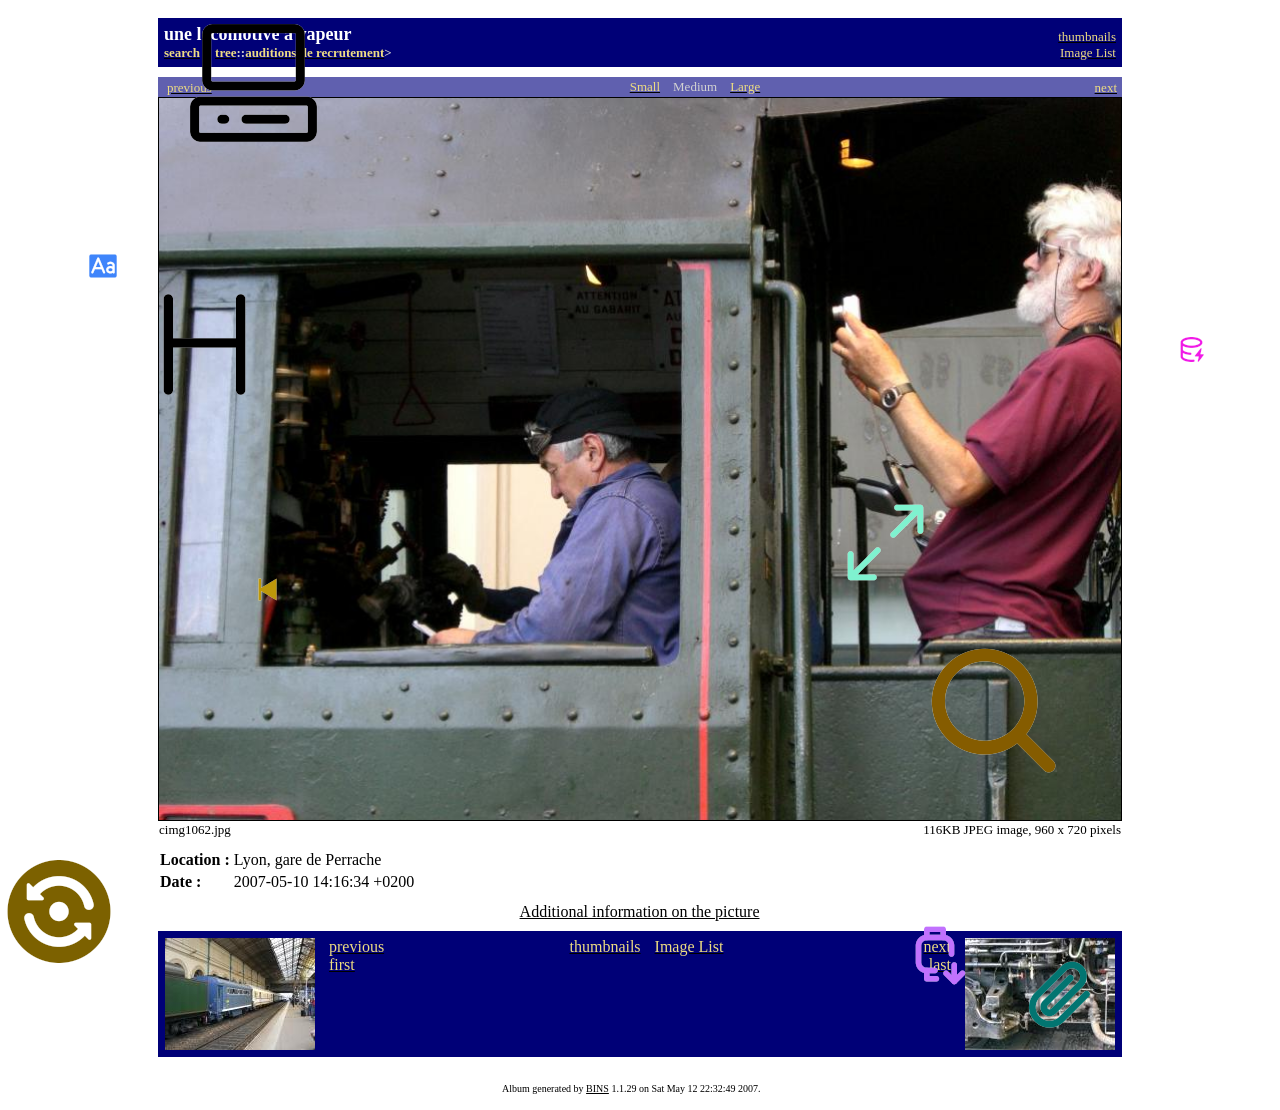  What do you see at coordinates (103, 266) in the screenshot?
I see `change font size settings` at bounding box center [103, 266].